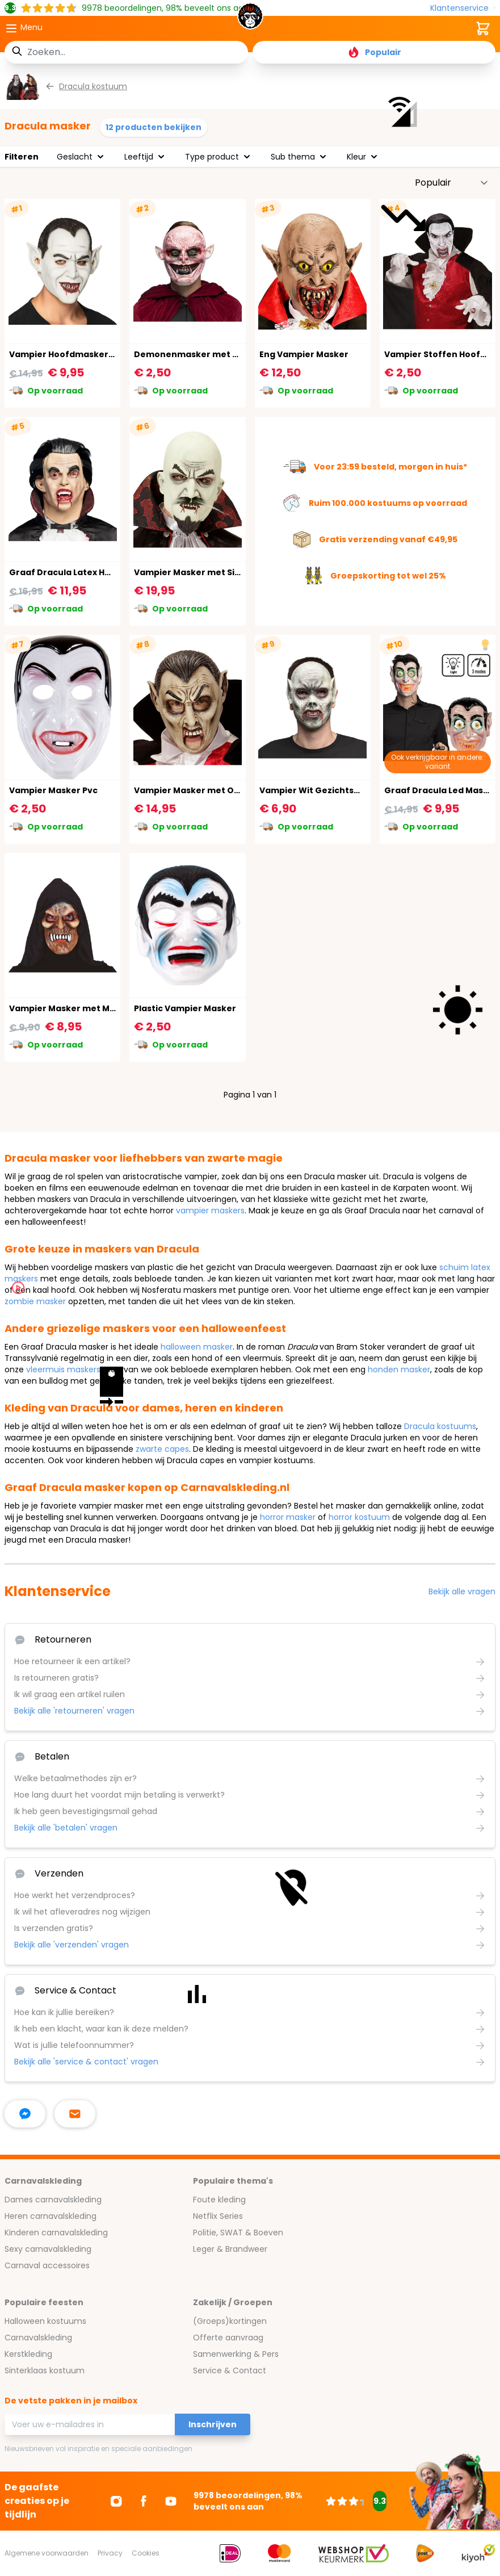  Describe the element at coordinates (293, 1888) in the screenshot. I see `disable location services` at that location.